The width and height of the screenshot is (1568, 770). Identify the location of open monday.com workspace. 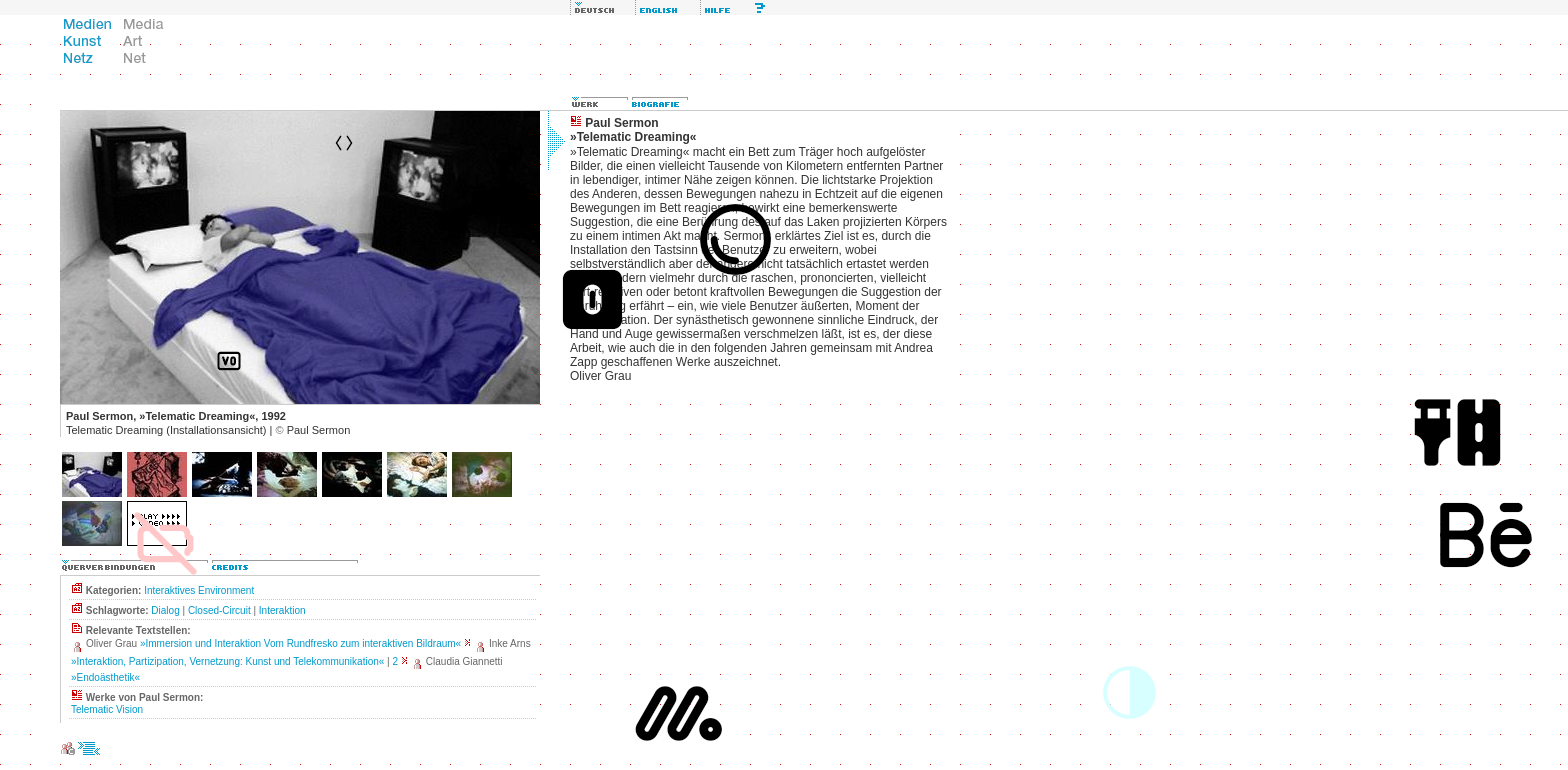
(676, 713).